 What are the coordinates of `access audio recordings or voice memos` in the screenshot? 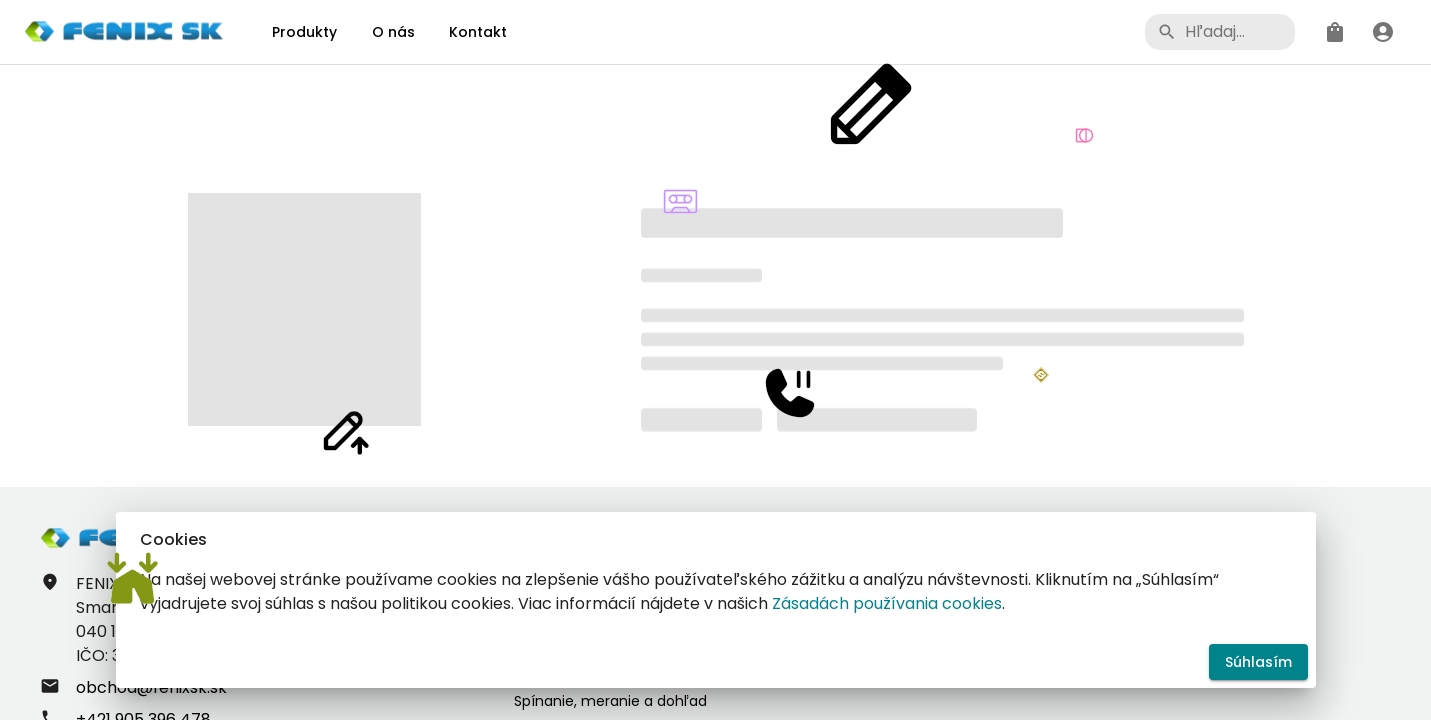 It's located at (680, 201).